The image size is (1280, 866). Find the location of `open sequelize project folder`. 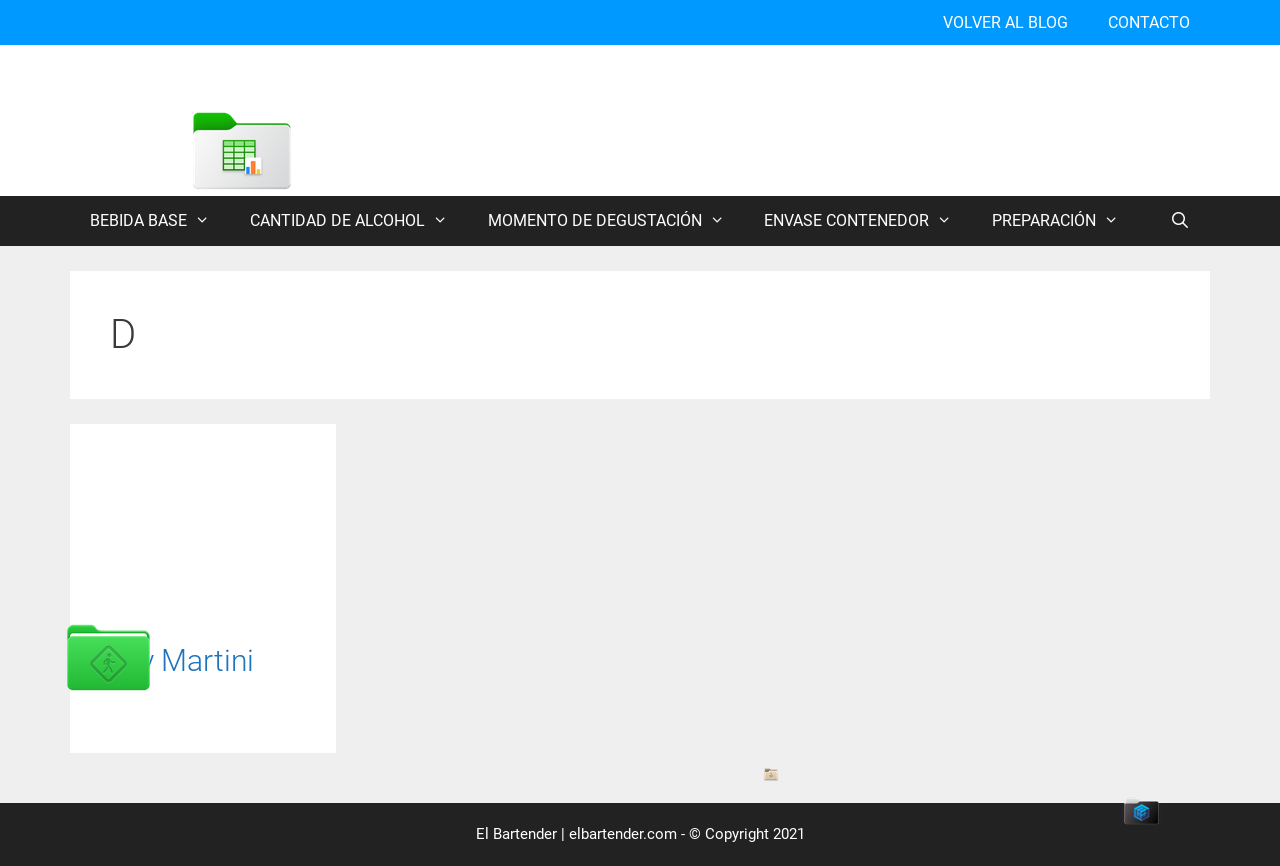

open sequelize project folder is located at coordinates (1141, 811).